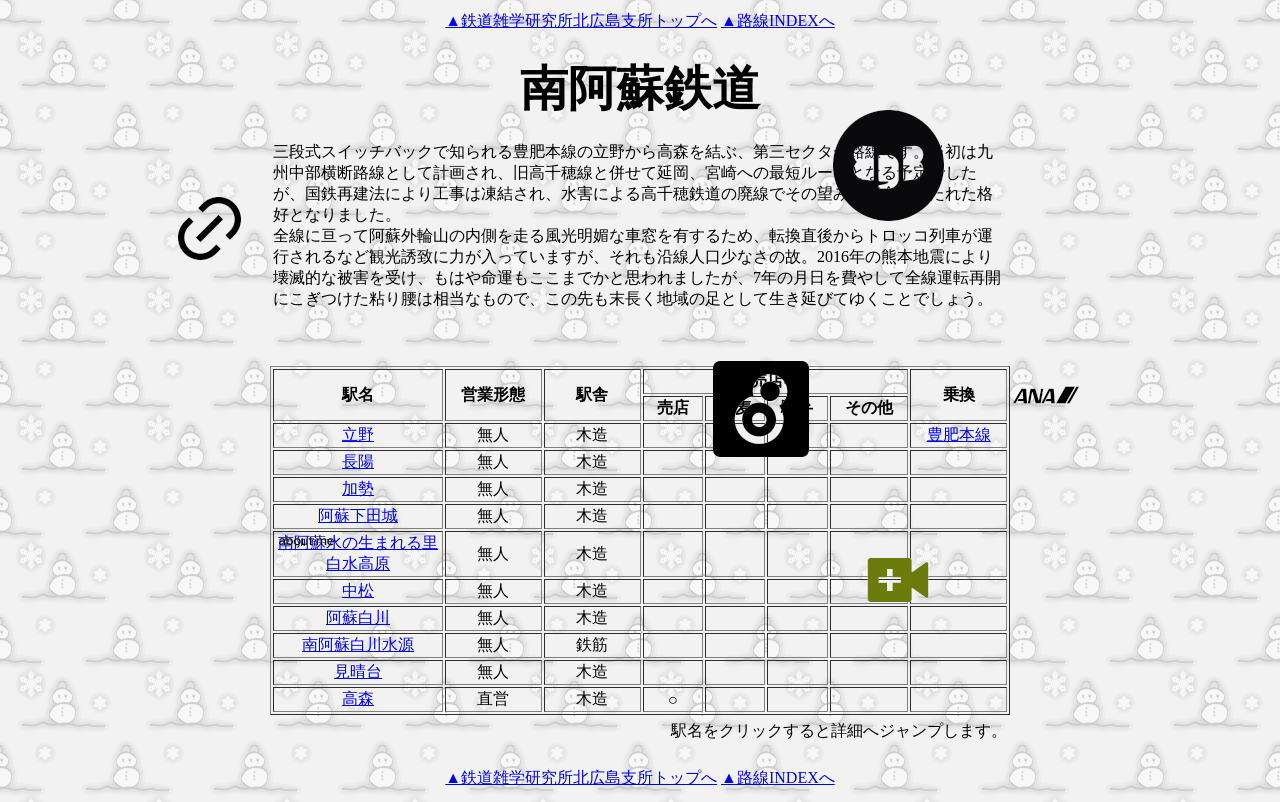 The height and width of the screenshot is (802, 1280). I want to click on open the Max streaming app, so click(761, 409).